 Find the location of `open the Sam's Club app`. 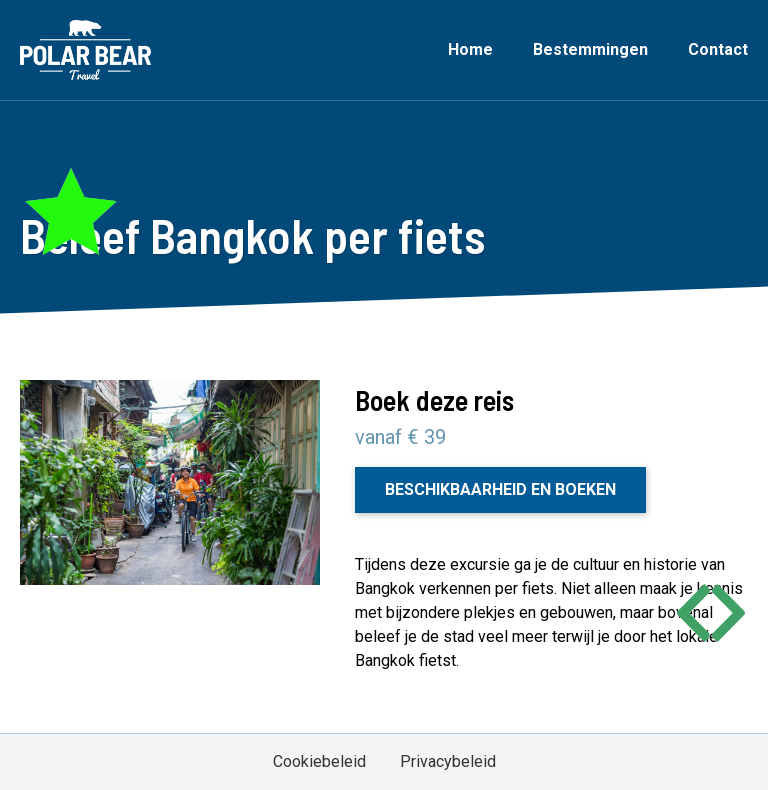

open the Sam's Club app is located at coordinates (711, 613).